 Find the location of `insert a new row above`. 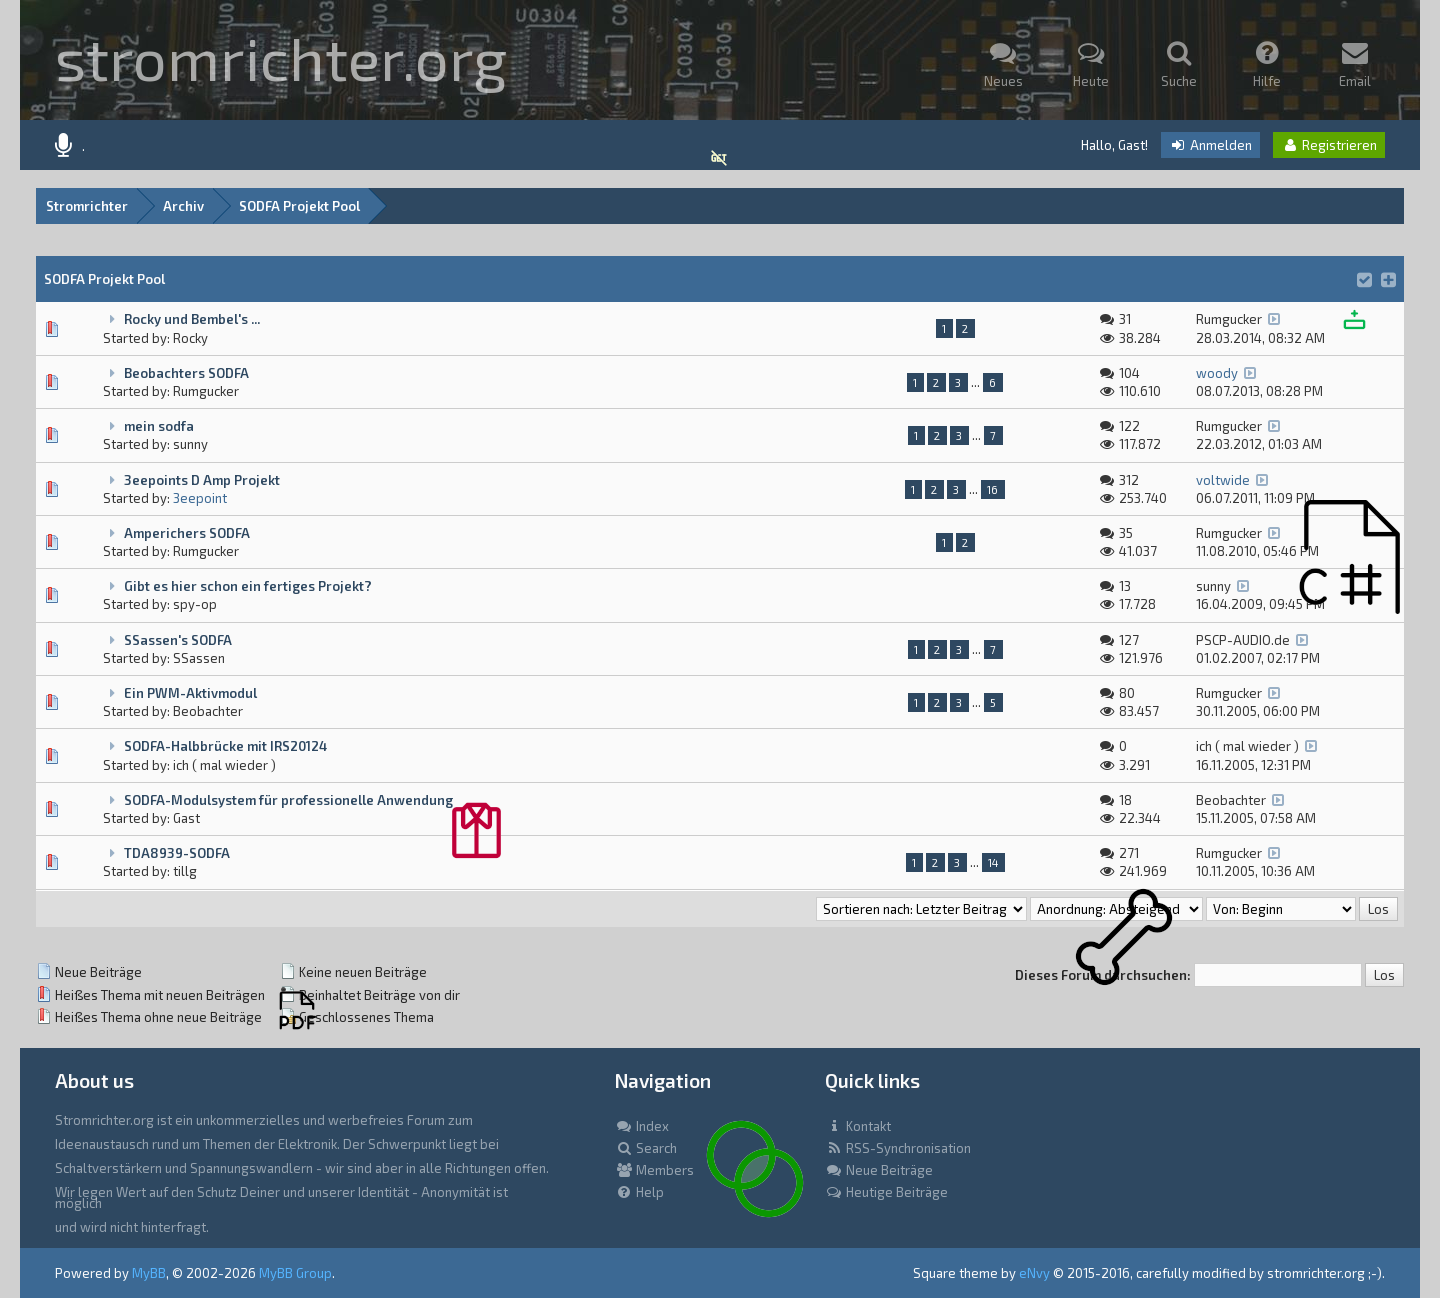

insert a new row above is located at coordinates (1354, 319).